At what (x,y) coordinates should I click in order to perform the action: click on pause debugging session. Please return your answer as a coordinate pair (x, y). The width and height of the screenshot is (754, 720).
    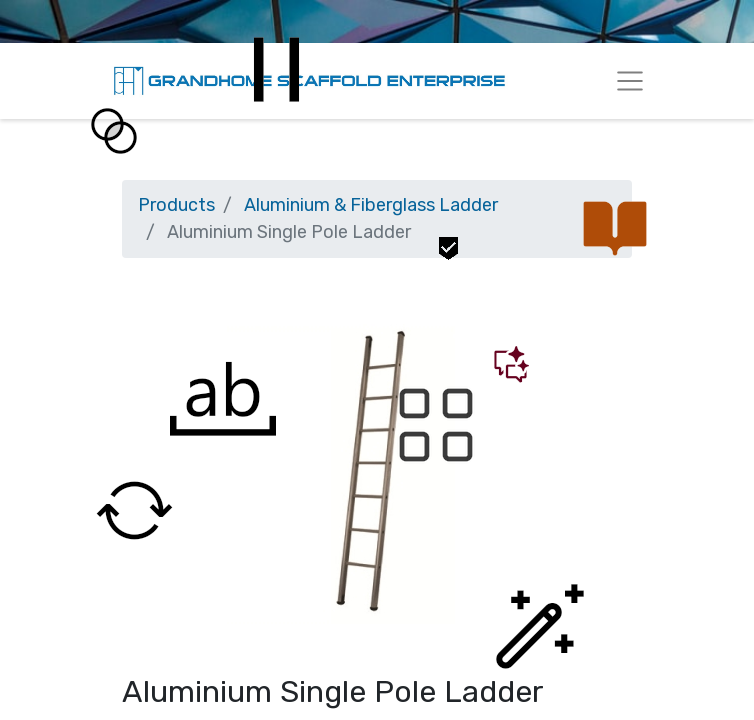
    Looking at the image, I should click on (276, 69).